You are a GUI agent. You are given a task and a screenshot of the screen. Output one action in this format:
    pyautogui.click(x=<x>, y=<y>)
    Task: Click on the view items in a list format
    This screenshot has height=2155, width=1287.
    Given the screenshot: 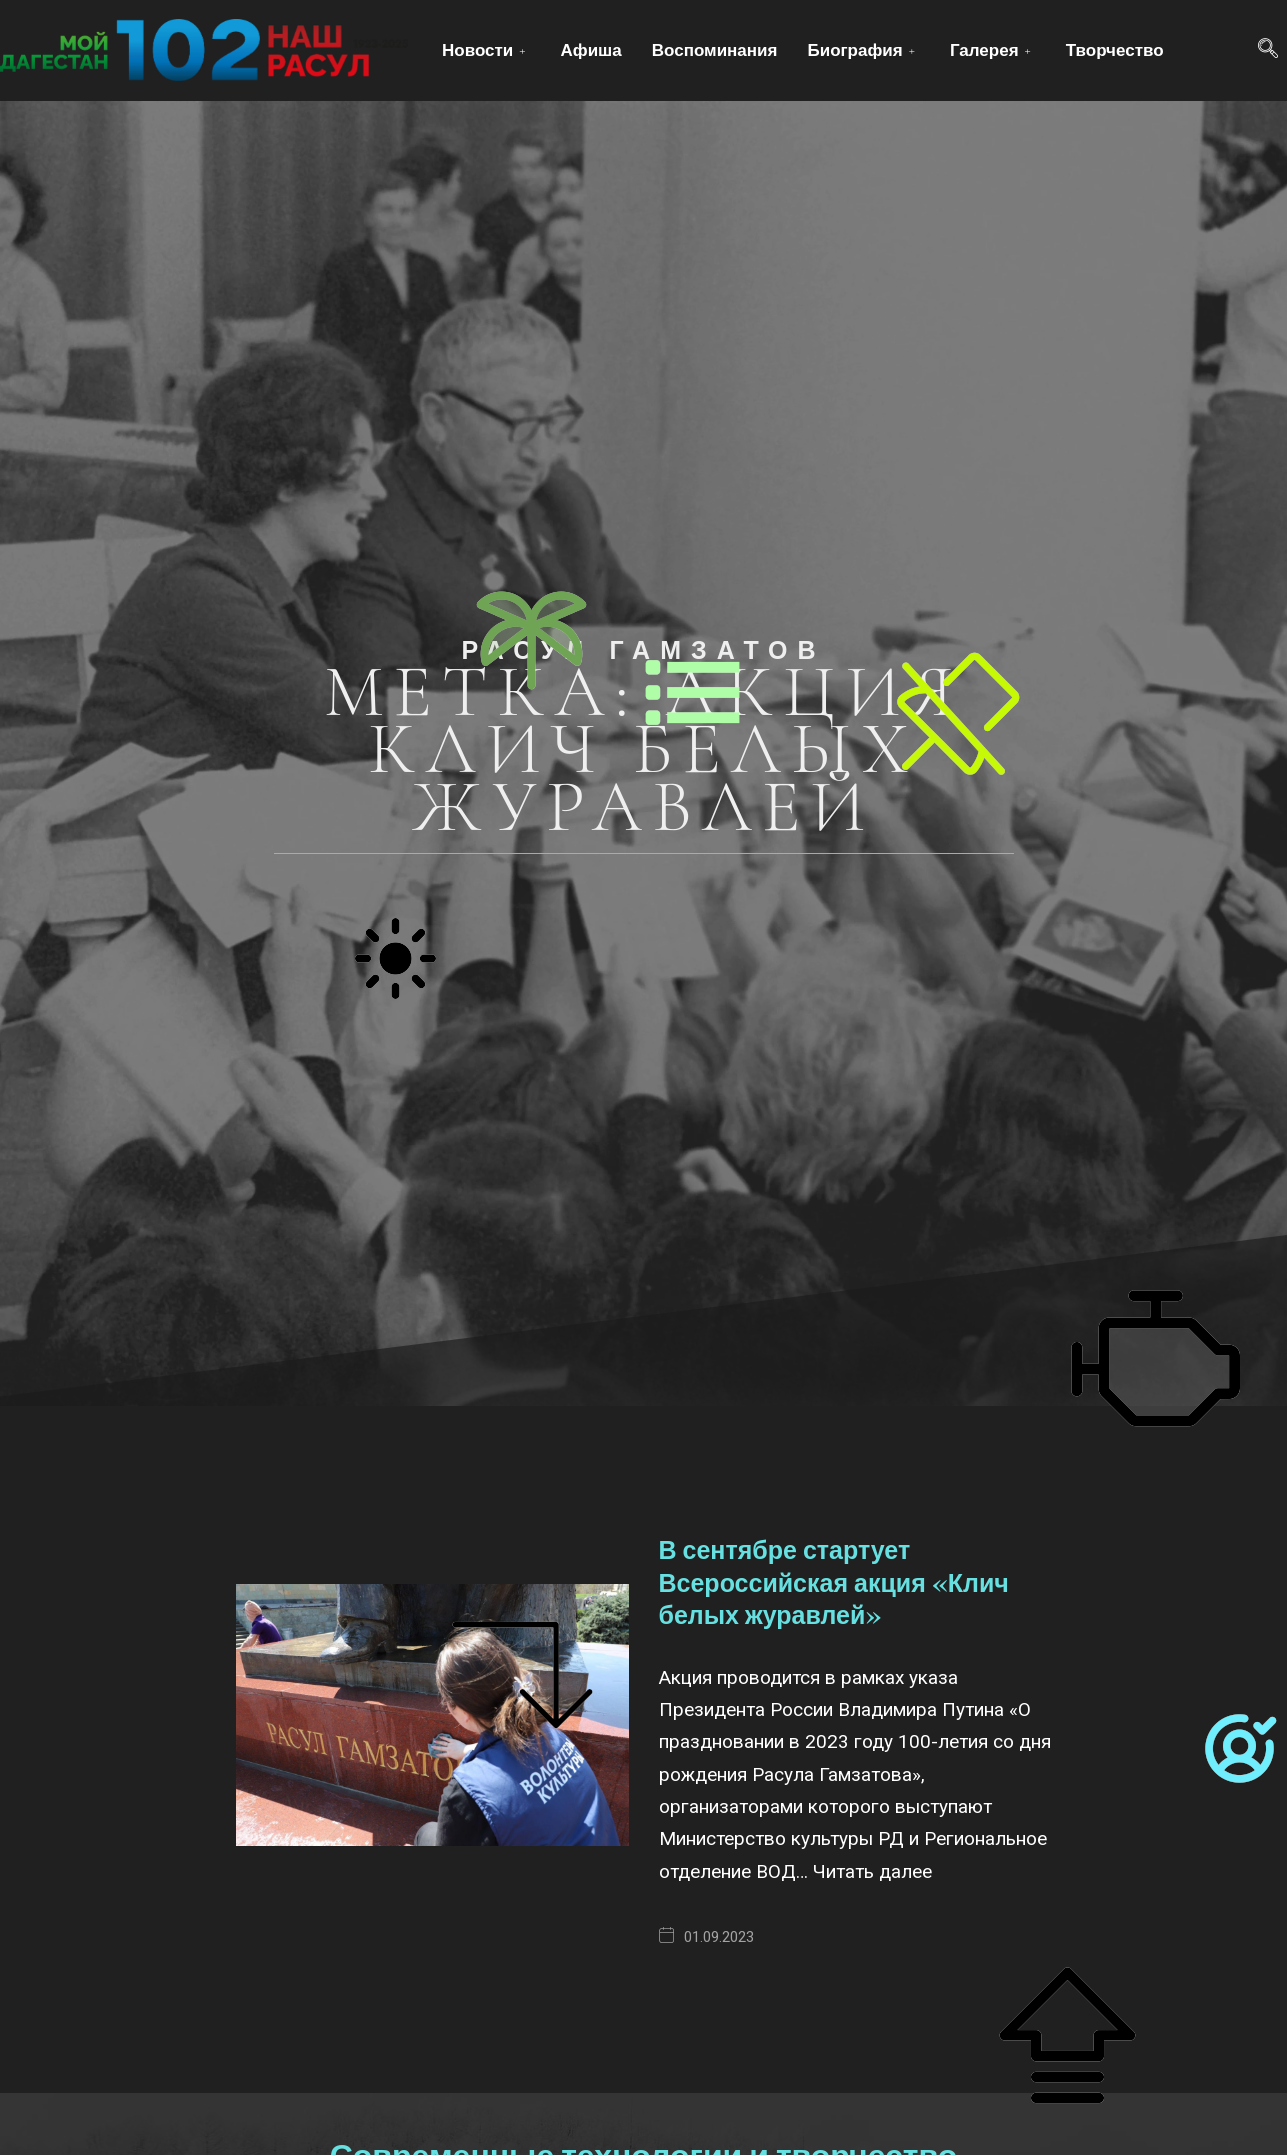 What is the action you would take?
    pyautogui.click(x=692, y=692)
    